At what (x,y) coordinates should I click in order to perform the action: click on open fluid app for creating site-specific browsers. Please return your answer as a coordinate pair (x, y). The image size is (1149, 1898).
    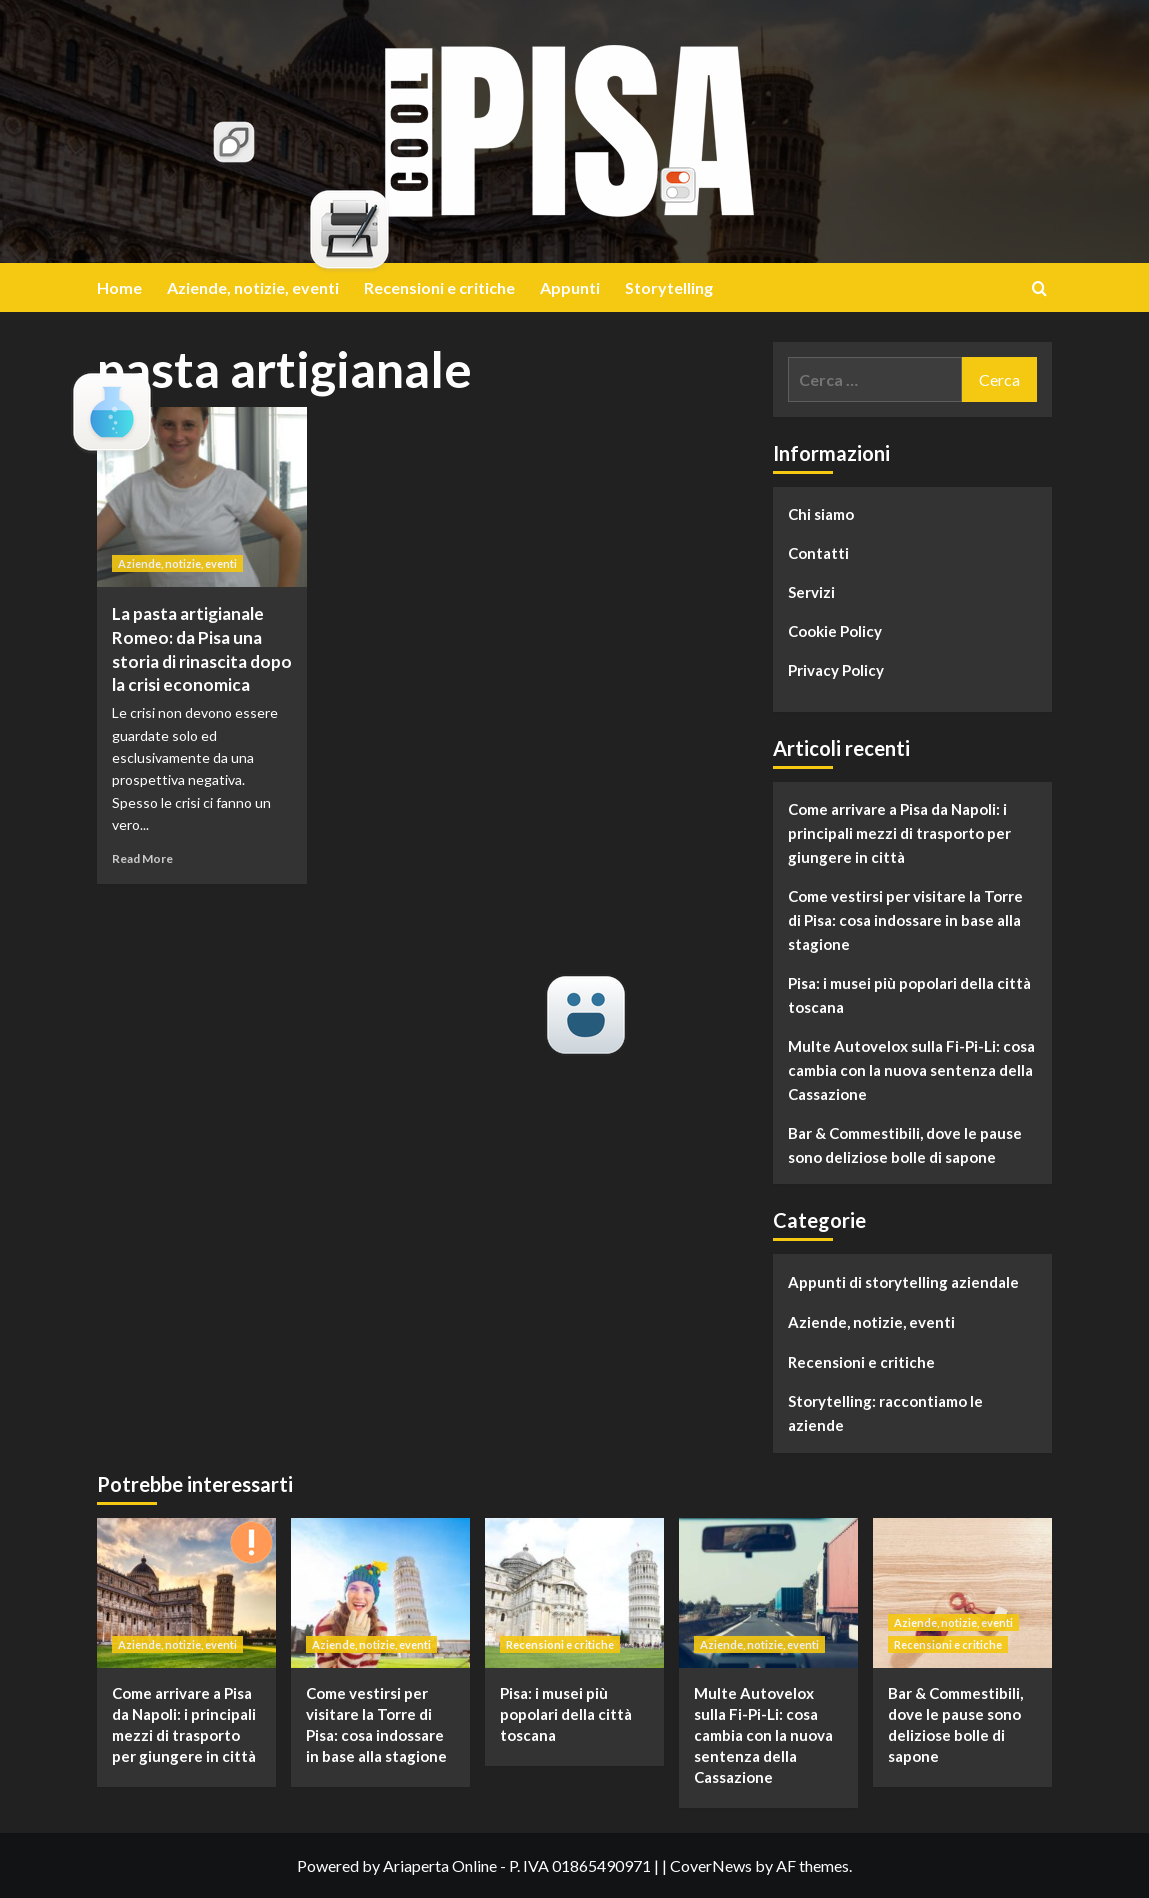
    Looking at the image, I should click on (112, 412).